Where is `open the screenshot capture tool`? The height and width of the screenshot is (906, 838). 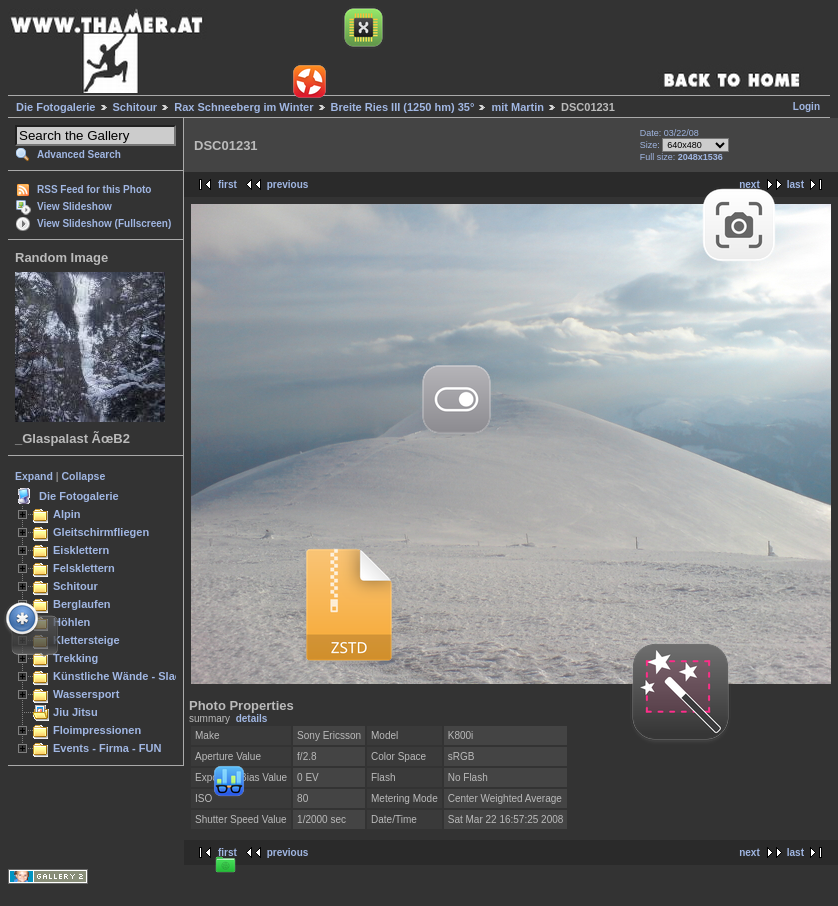
open the screenshot capture tool is located at coordinates (739, 225).